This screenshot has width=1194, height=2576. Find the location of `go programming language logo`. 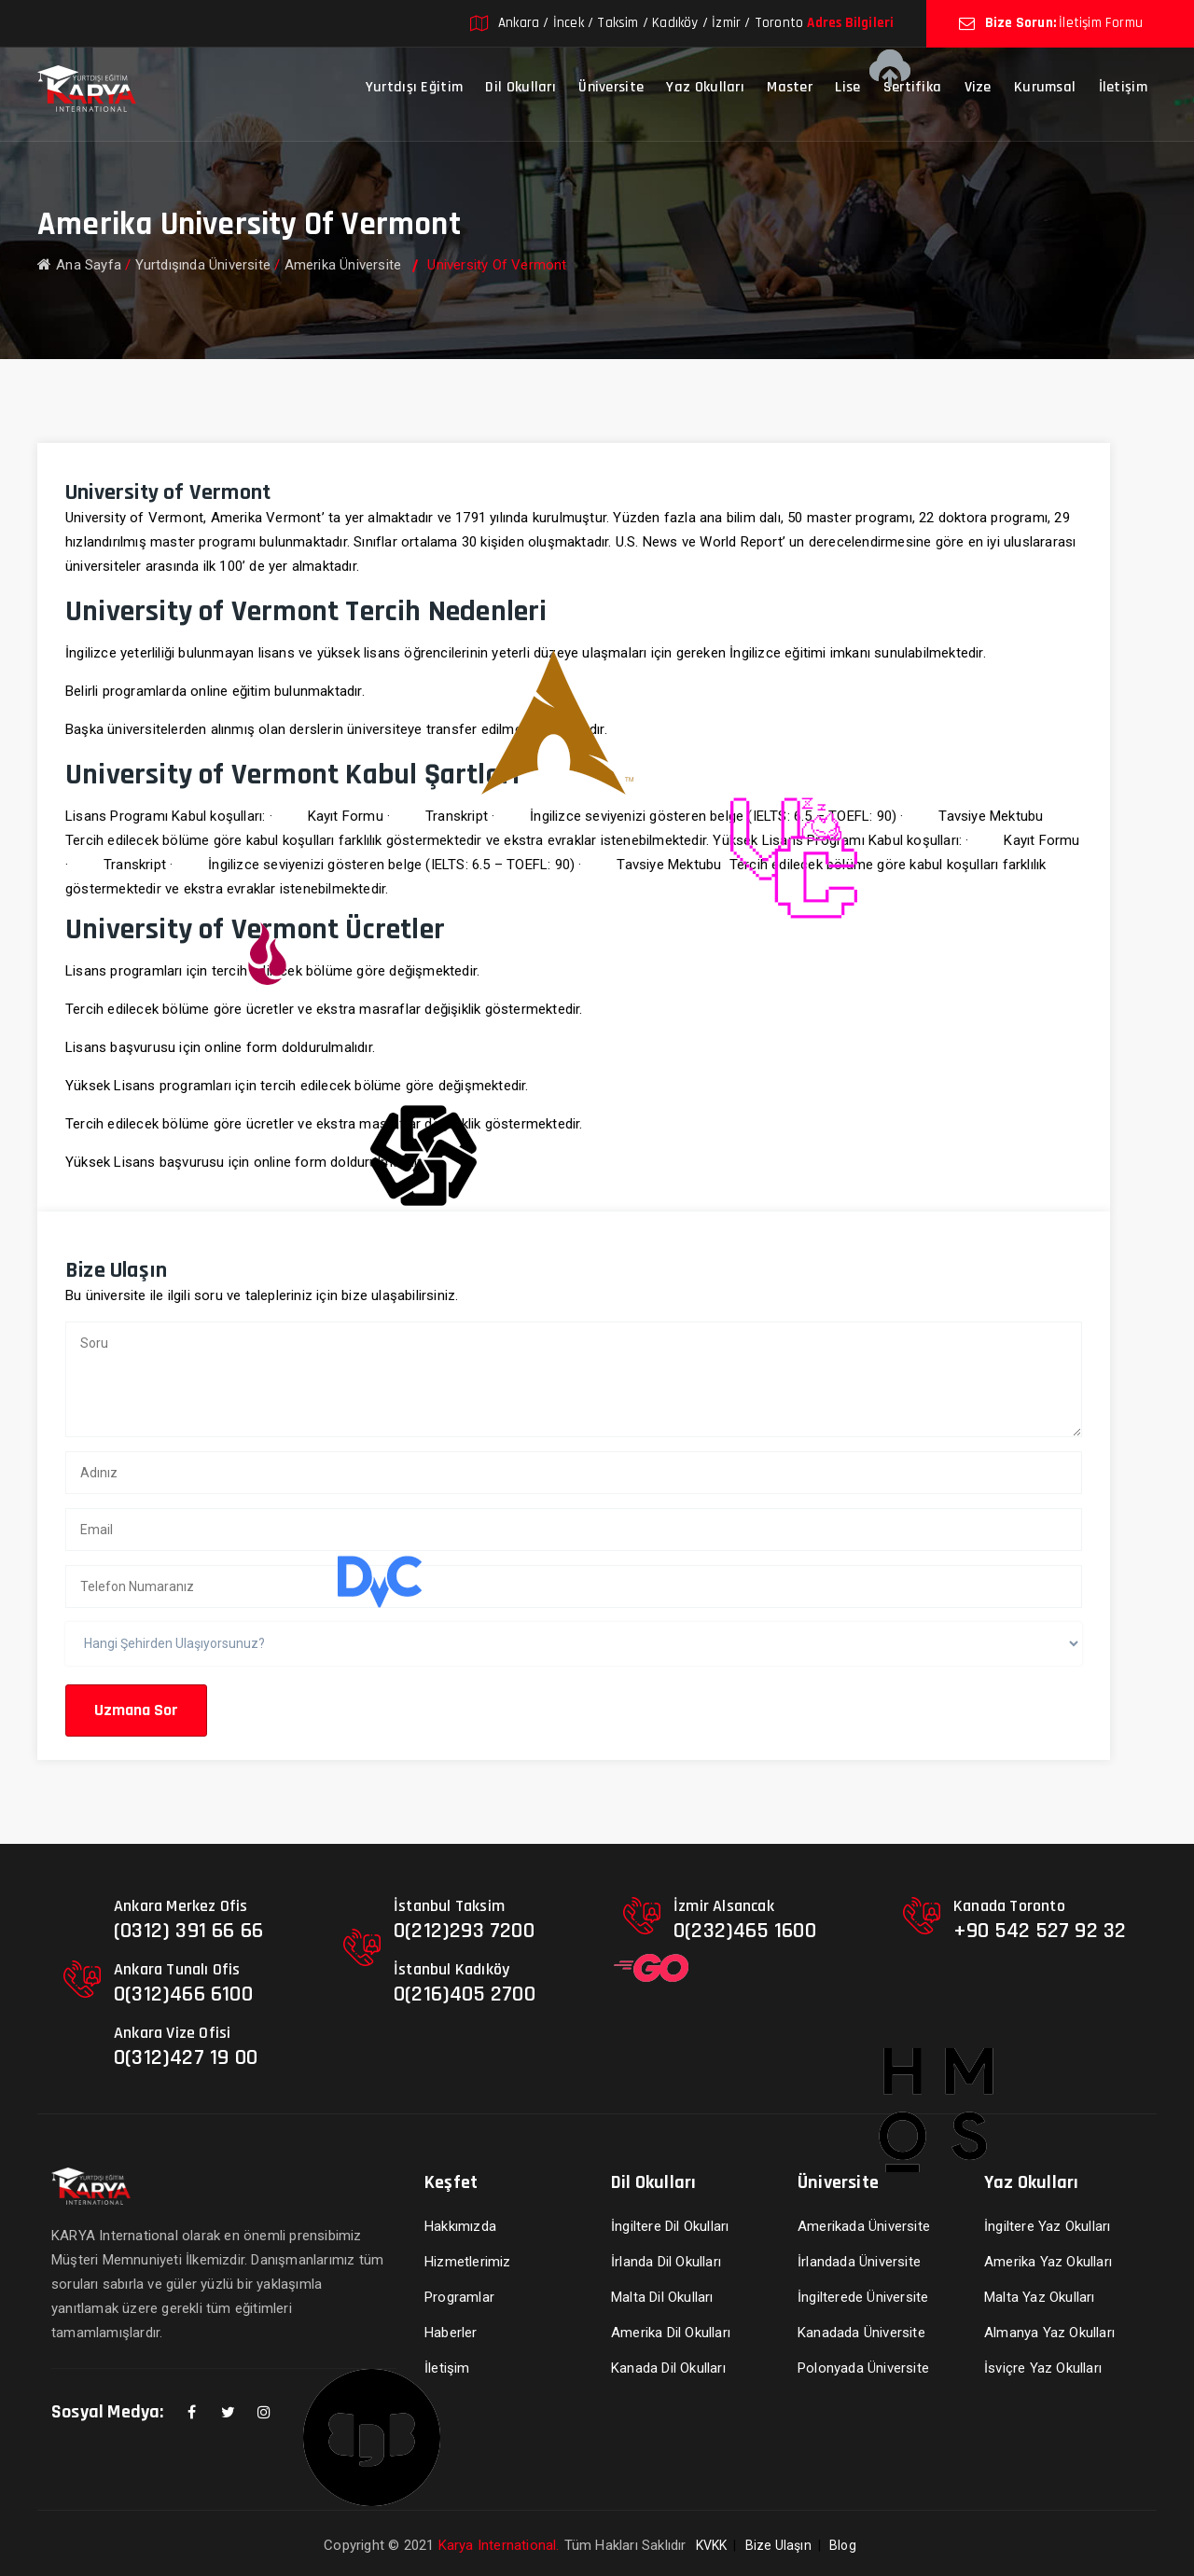

go programming language logo is located at coordinates (651, 1968).